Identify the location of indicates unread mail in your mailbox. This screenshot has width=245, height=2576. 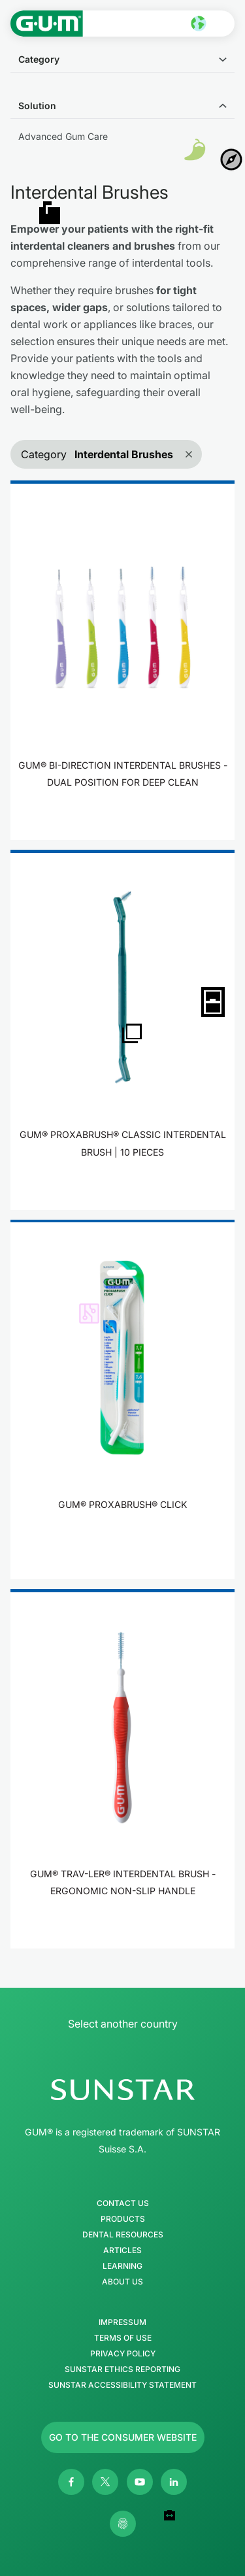
(50, 214).